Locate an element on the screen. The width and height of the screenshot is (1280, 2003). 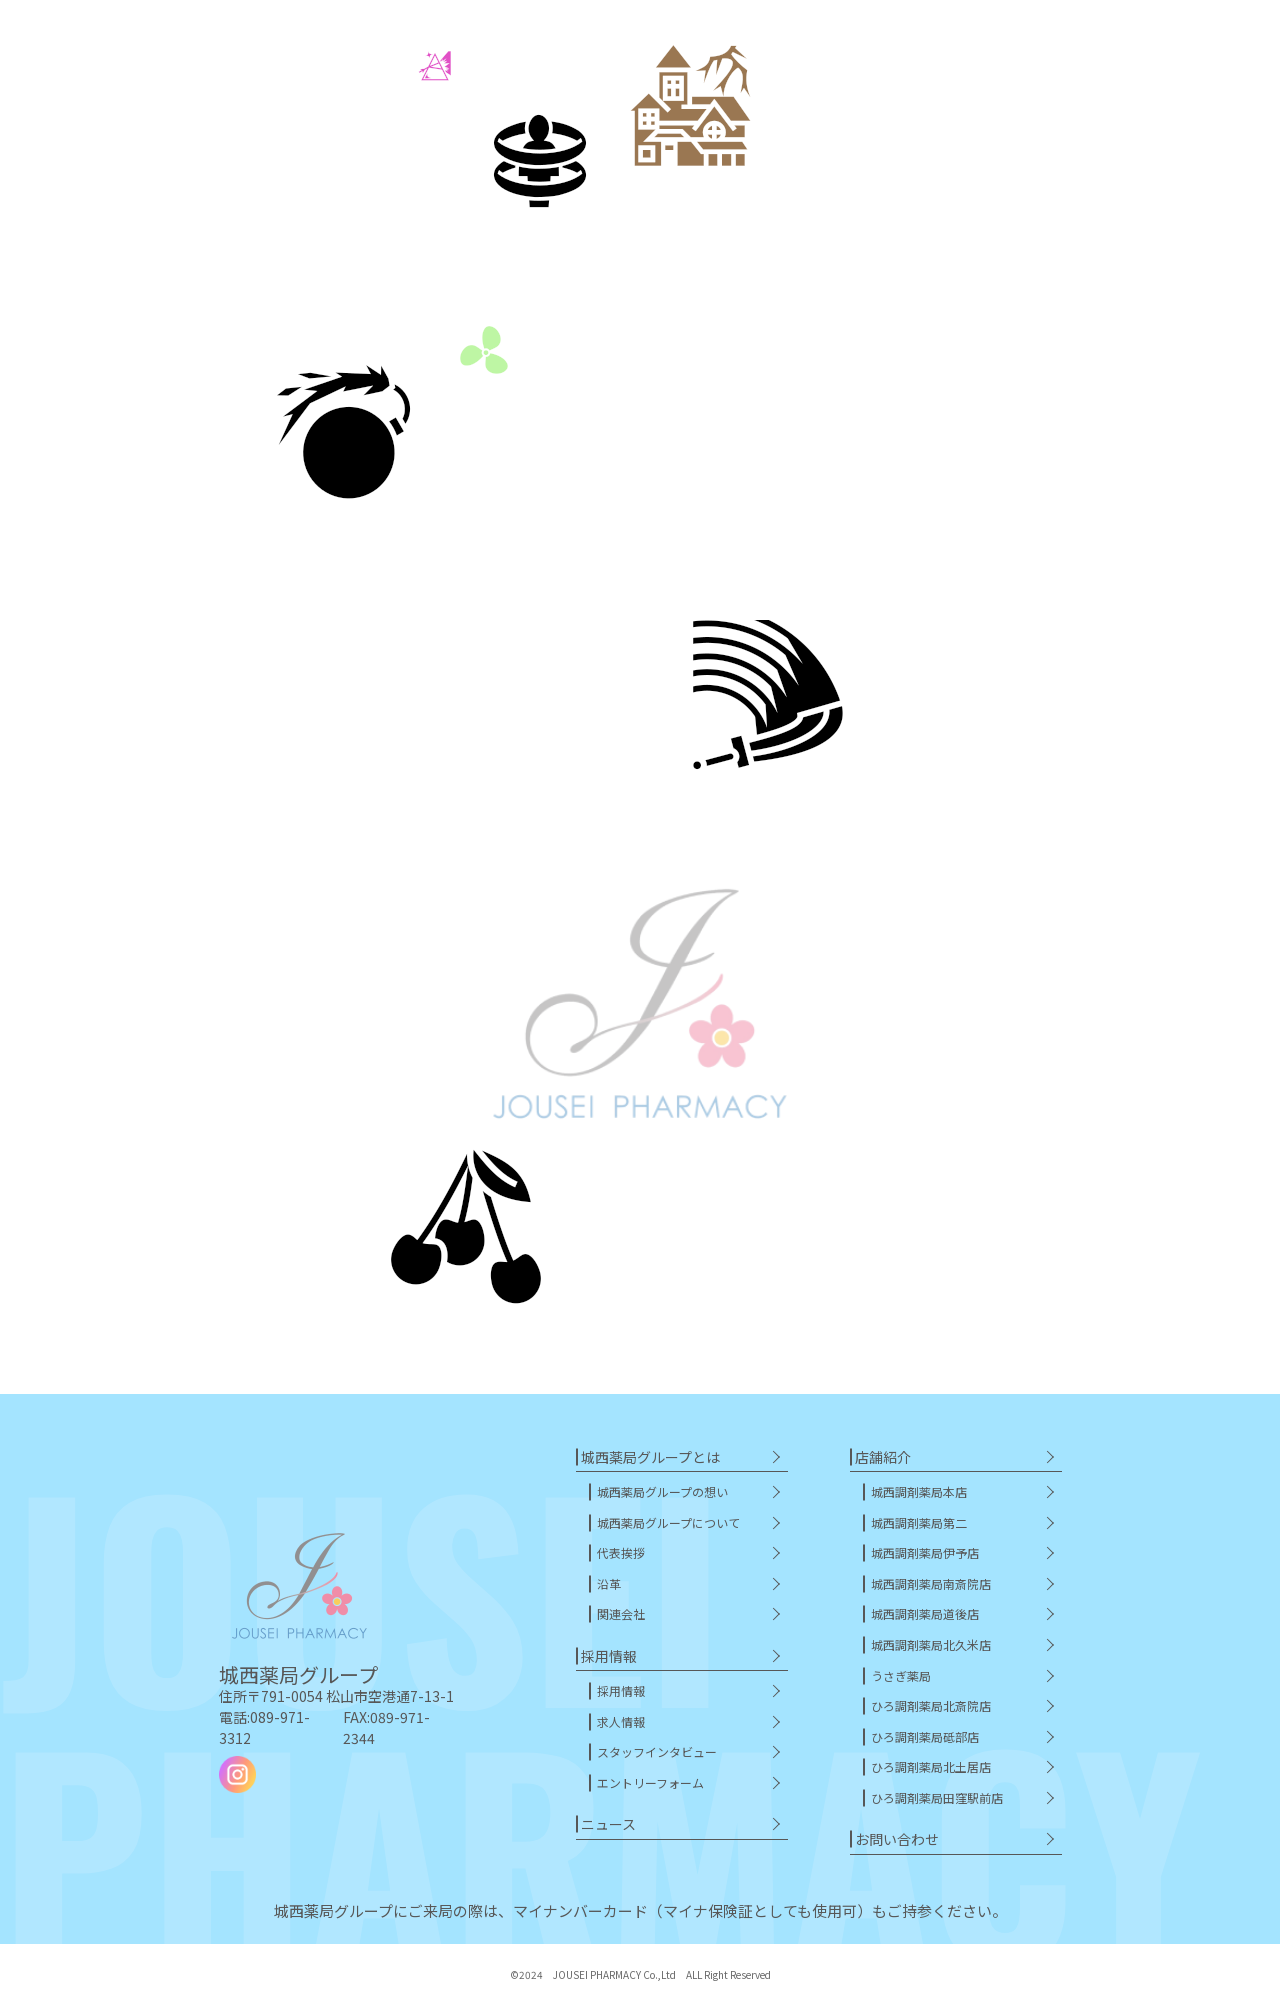
activate a bomb or explosive item in-game is located at coordinates (344, 432).